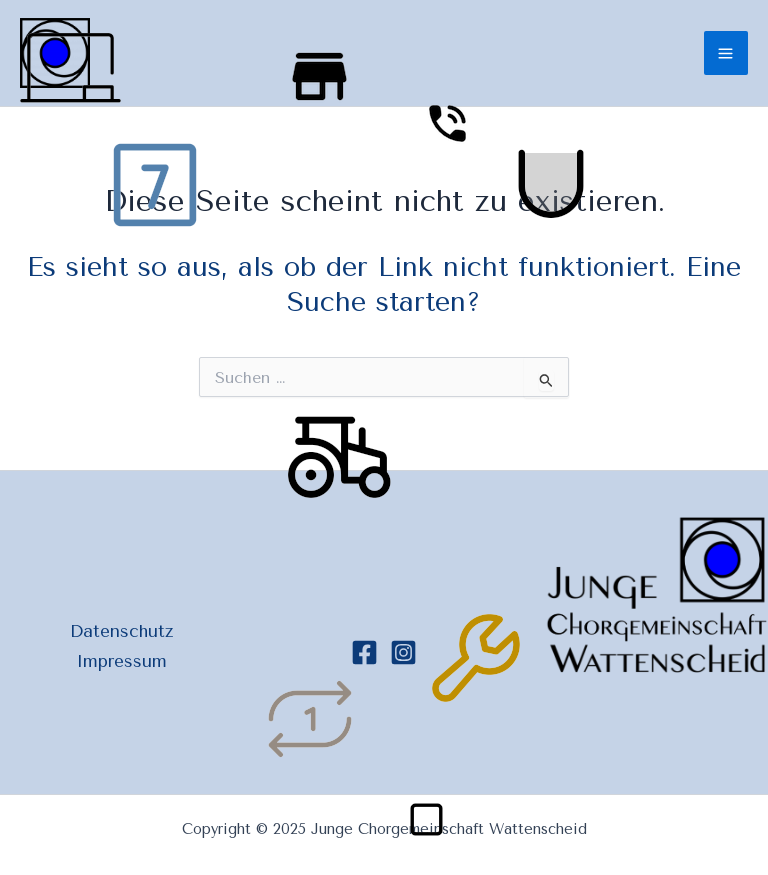 The image size is (768, 875). I want to click on select or input the number seven, so click(155, 185).